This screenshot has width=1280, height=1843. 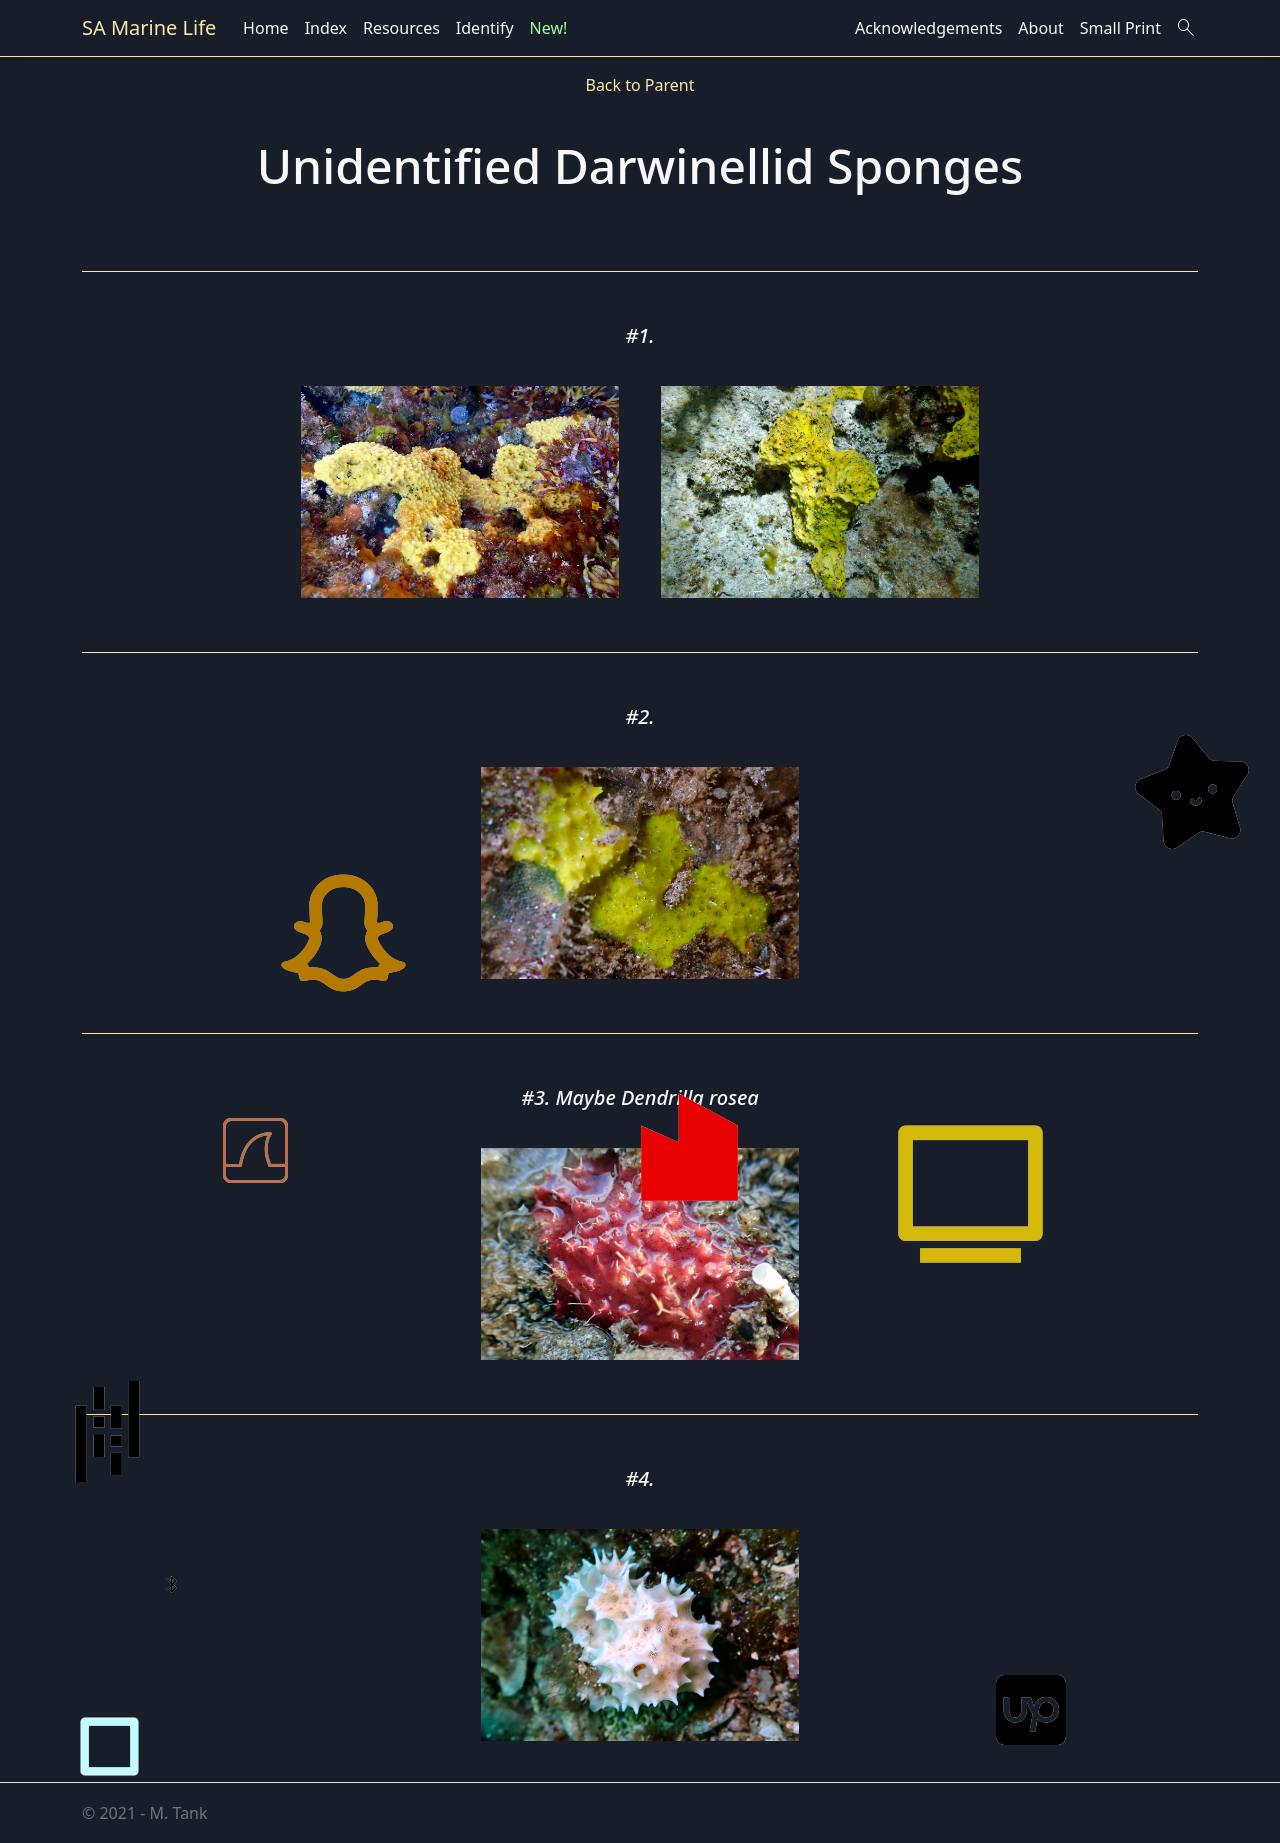 I want to click on open wireshark network protocol analyzer, so click(x=255, y=1150).